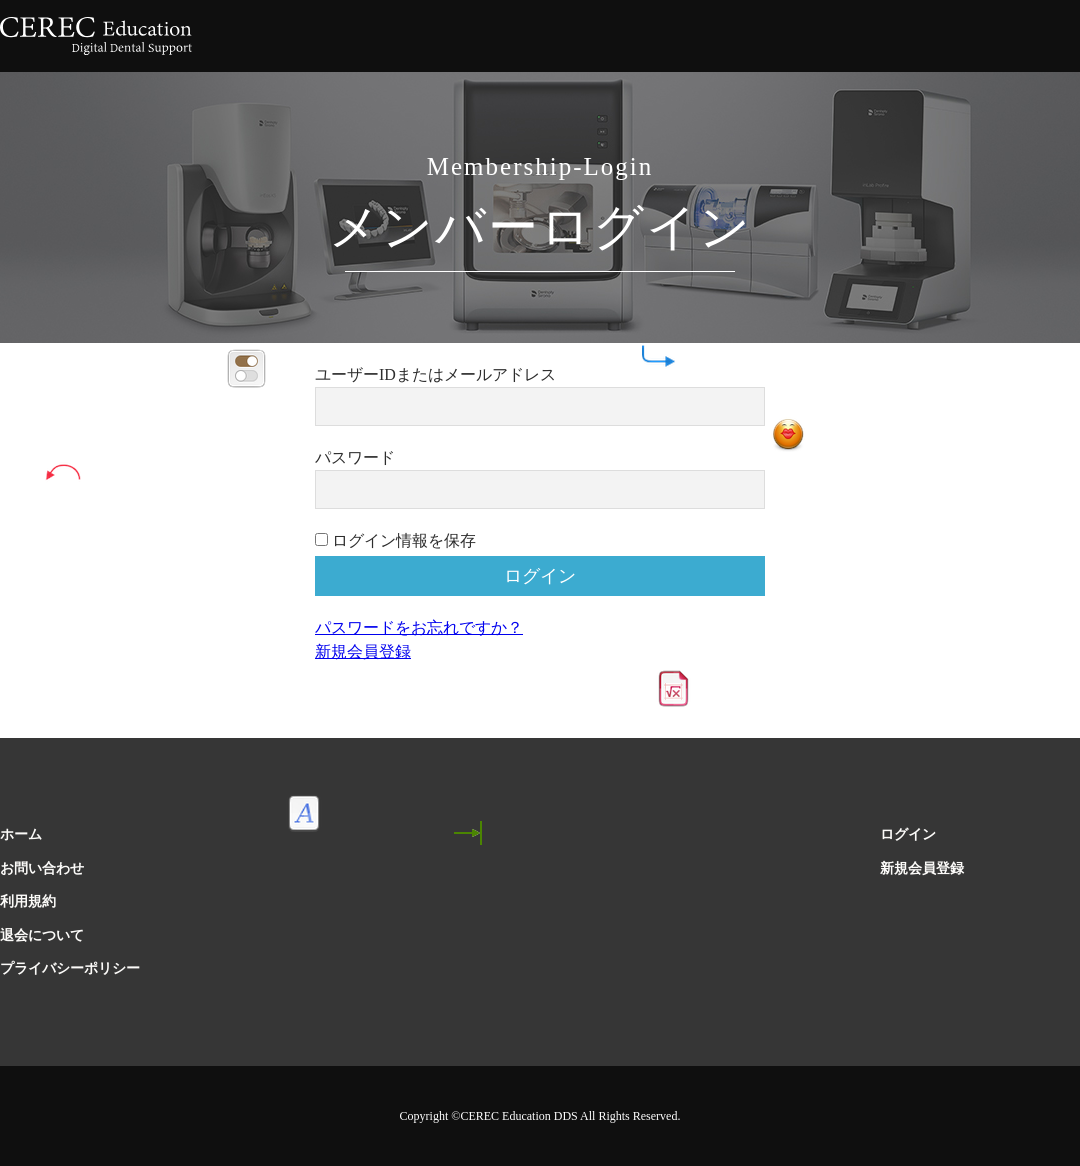 This screenshot has width=1080, height=1166. I want to click on an OpenType font file, so click(304, 813).